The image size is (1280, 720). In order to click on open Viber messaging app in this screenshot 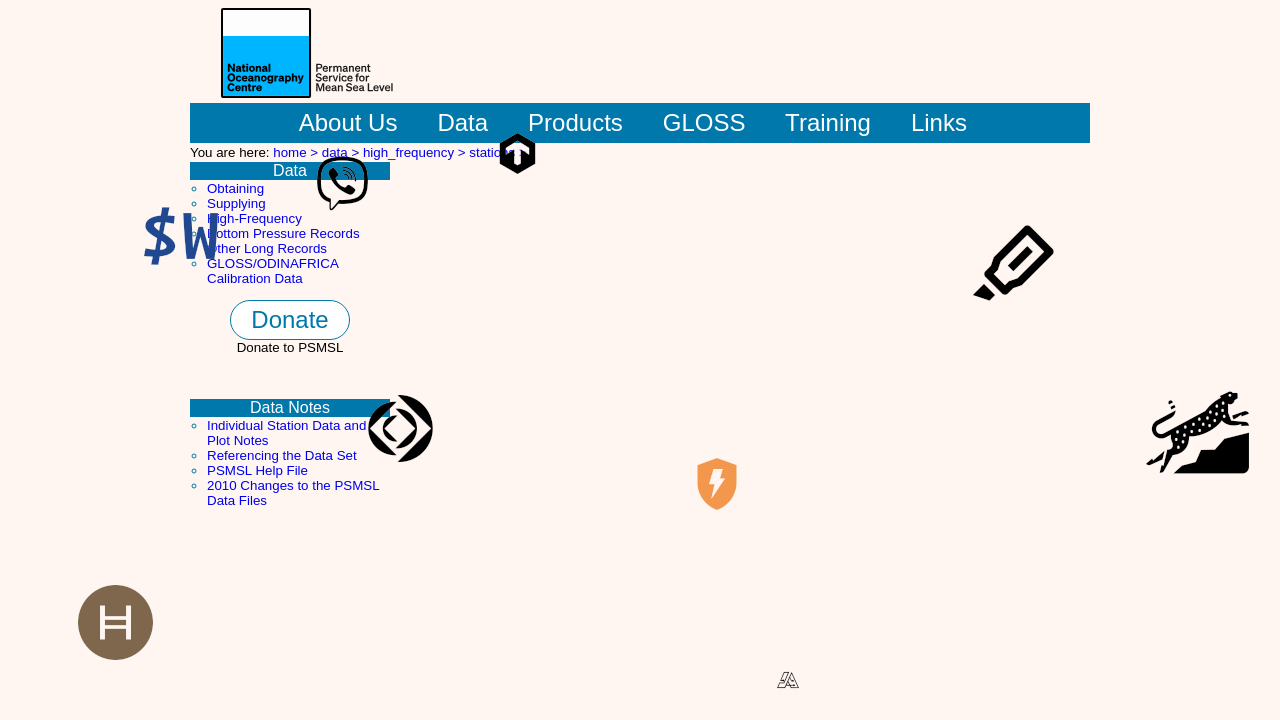, I will do `click(342, 183)`.